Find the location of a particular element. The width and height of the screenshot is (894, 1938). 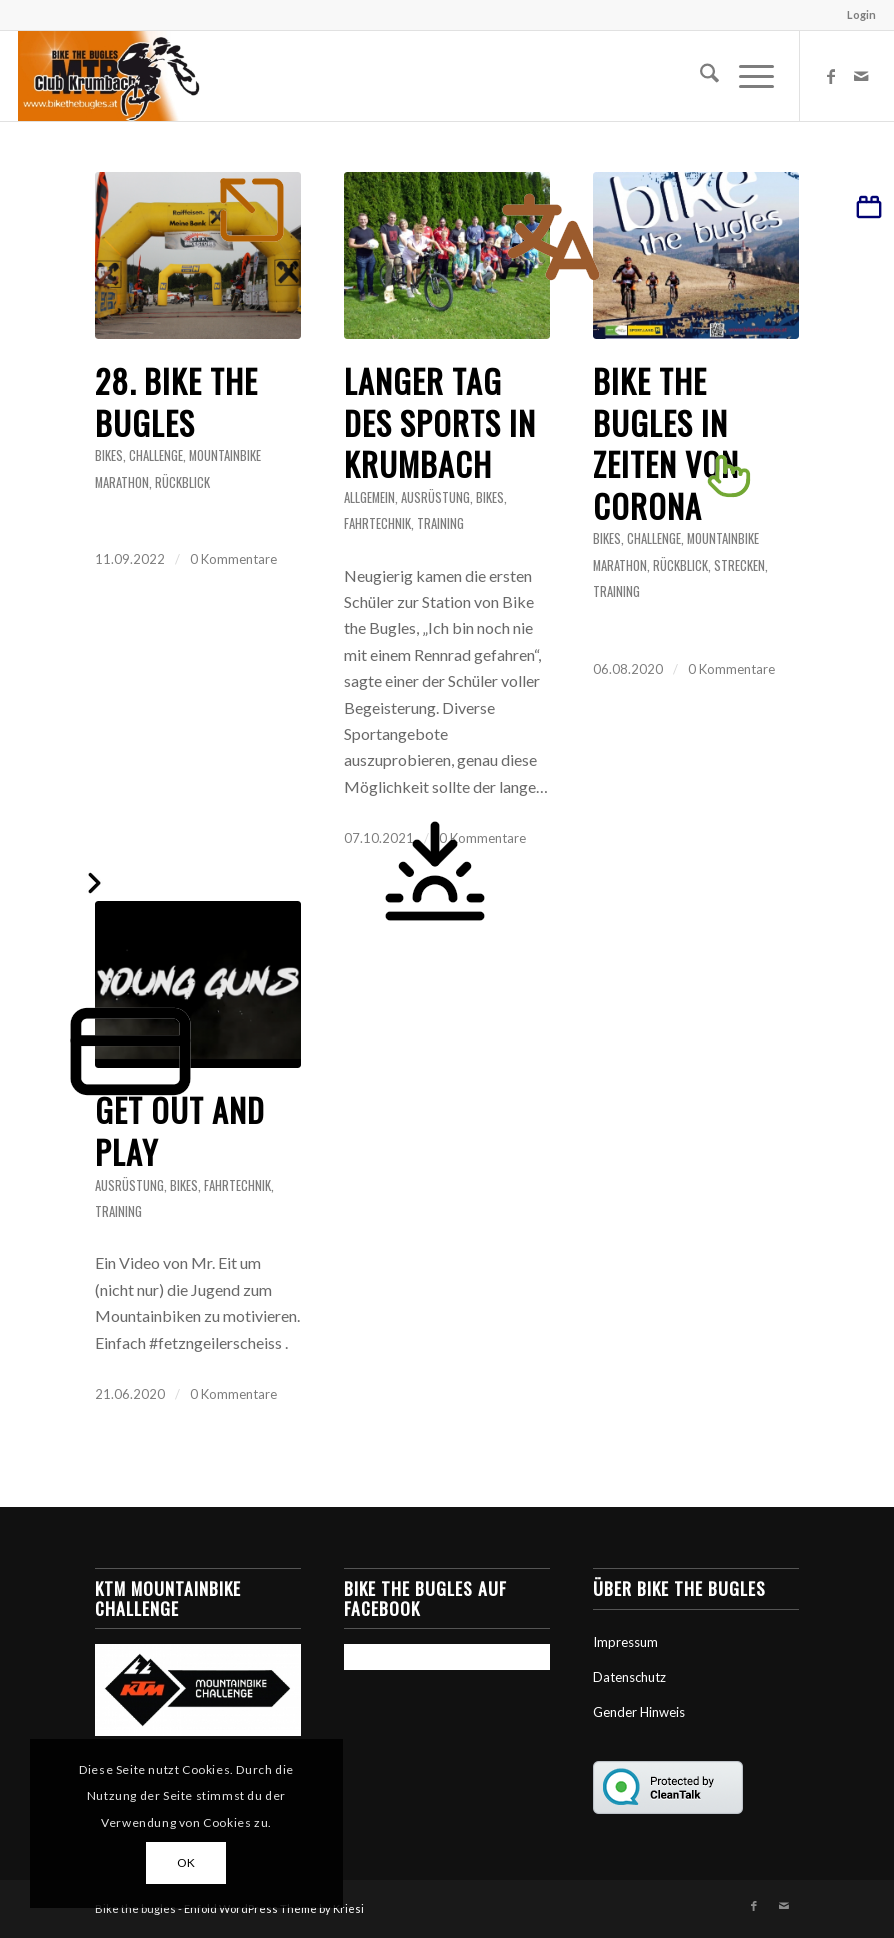

open link in new window is located at coordinates (252, 210).